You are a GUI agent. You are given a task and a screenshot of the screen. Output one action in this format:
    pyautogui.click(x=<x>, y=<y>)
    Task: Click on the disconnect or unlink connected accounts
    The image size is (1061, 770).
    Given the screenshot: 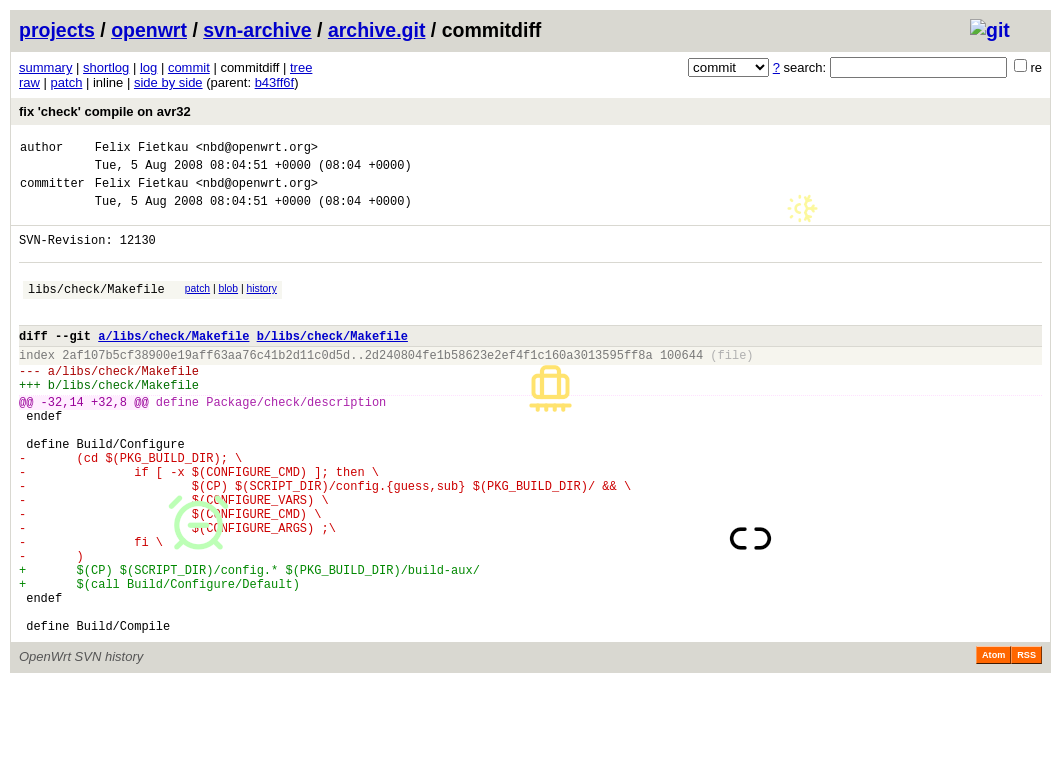 What is the action you would take?
    pyautogui.click(x=750, y=538)
    